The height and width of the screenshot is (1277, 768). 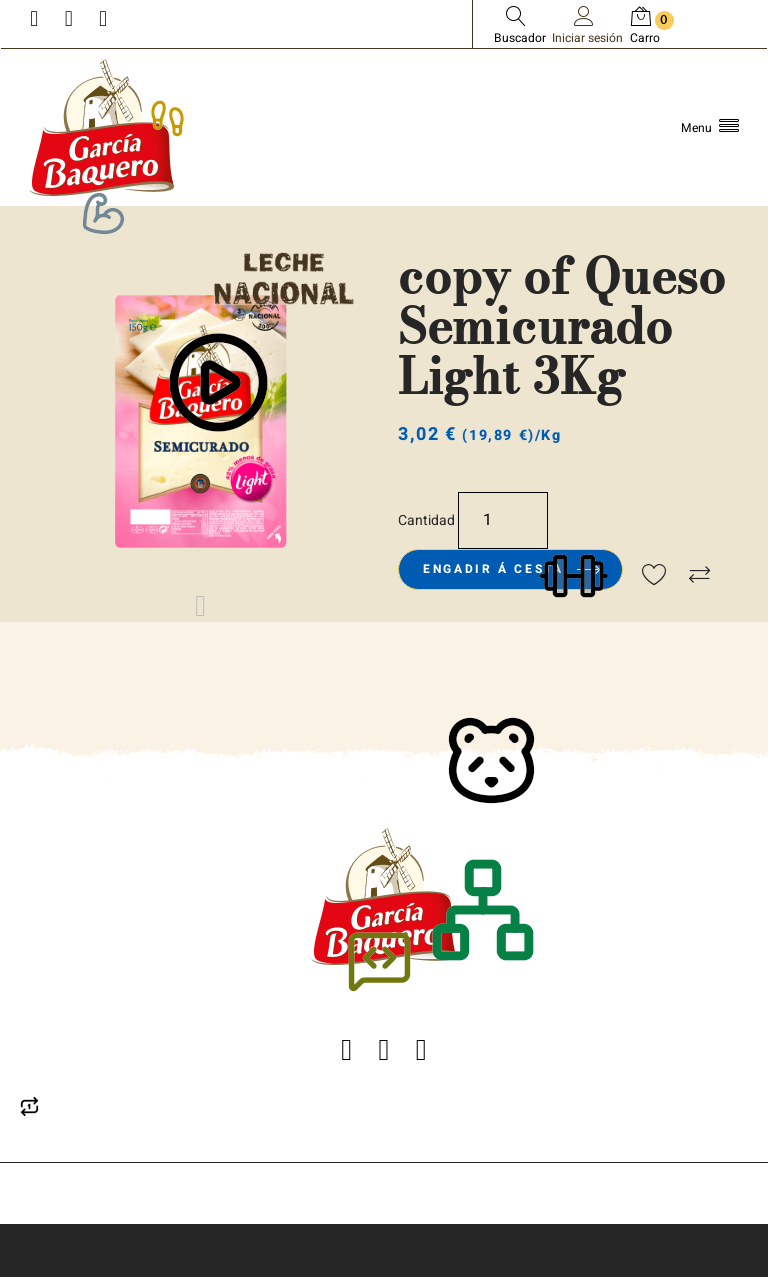 What do you see at coordinates (167, 118) in the screenshot?
I see `view step count or walking activity` at bounding box center [167, 118].